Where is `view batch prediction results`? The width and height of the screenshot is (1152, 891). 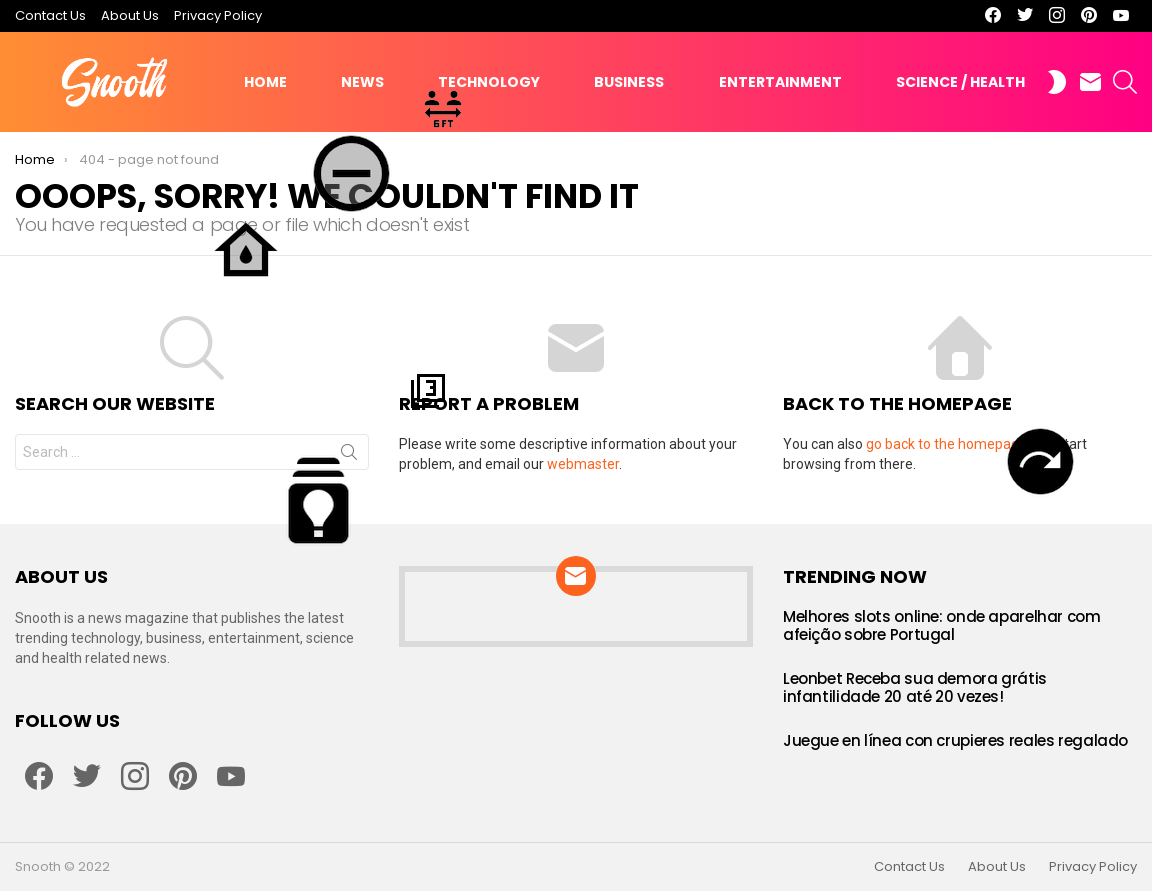 view batch prediction results is located at coordinates (318, 500).